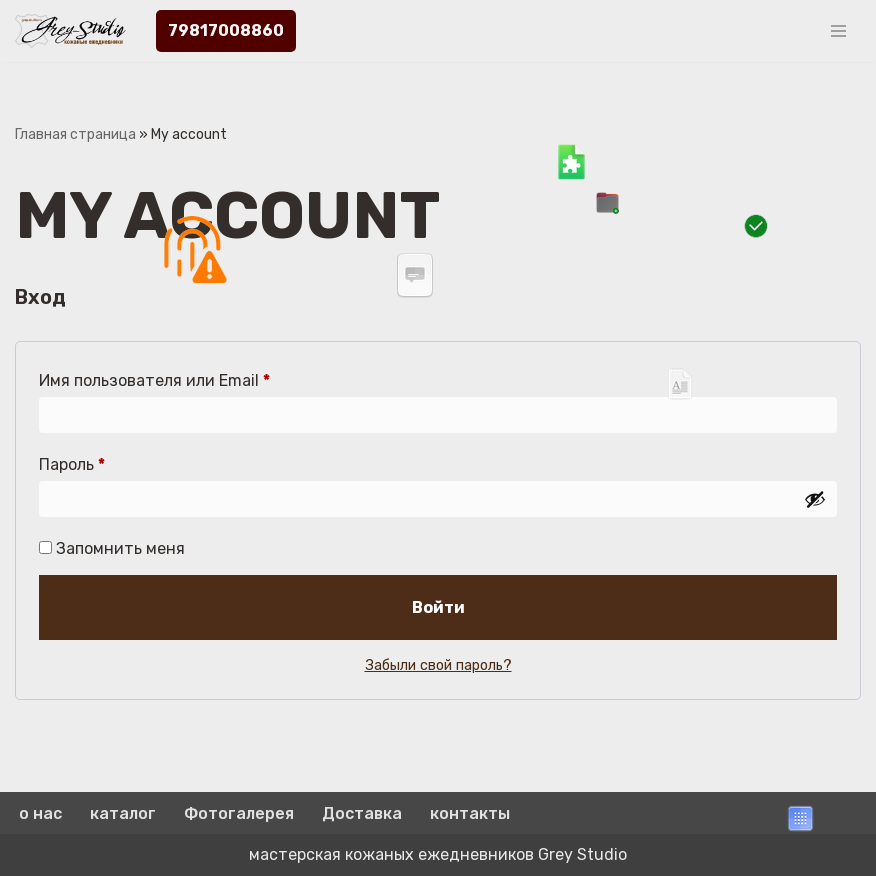  Describe the element at coordinates (607, 202) in the screenshot. I see `create a new folder` at that location.